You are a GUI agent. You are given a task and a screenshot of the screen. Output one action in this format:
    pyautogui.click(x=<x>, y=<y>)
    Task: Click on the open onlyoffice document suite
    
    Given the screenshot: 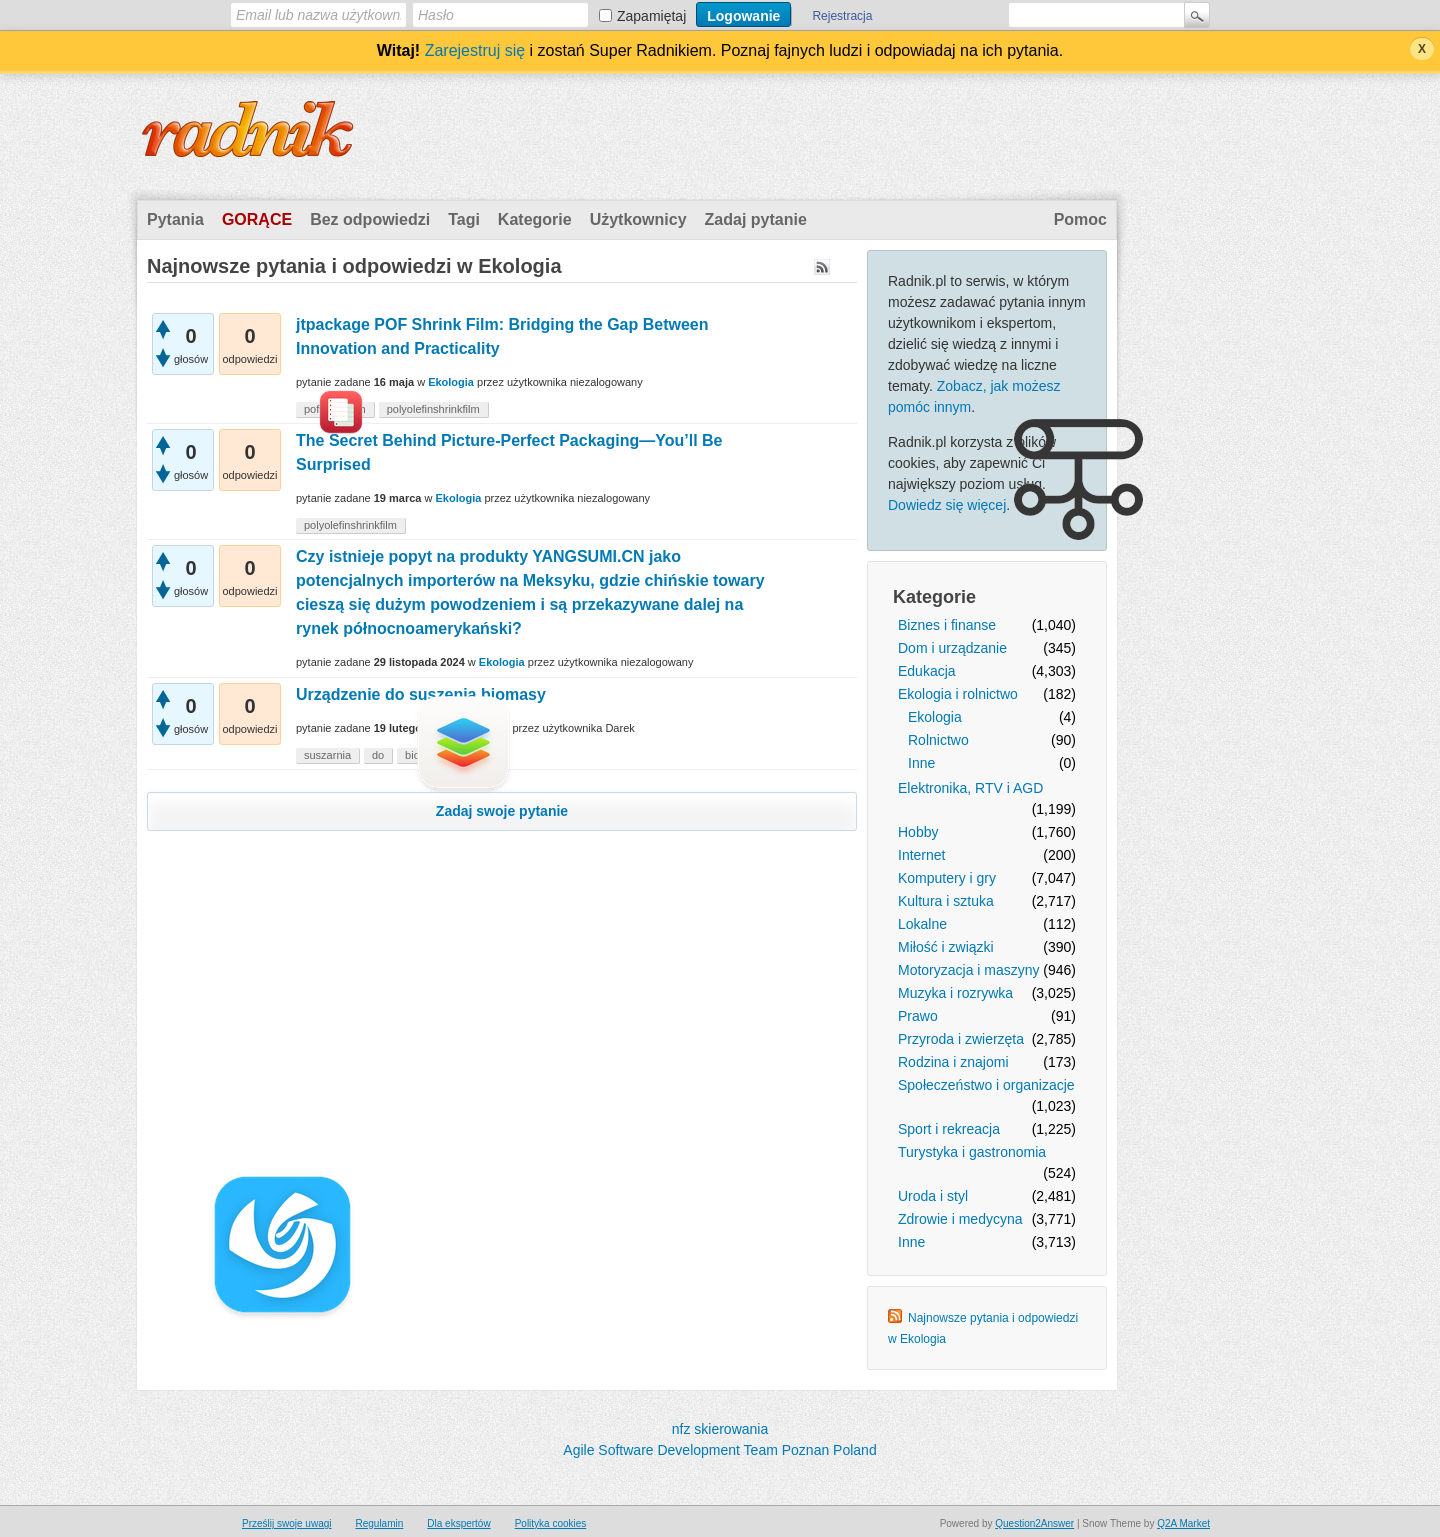 What is the action you would take?
    pyautogui.click(x=463, y=742)
    